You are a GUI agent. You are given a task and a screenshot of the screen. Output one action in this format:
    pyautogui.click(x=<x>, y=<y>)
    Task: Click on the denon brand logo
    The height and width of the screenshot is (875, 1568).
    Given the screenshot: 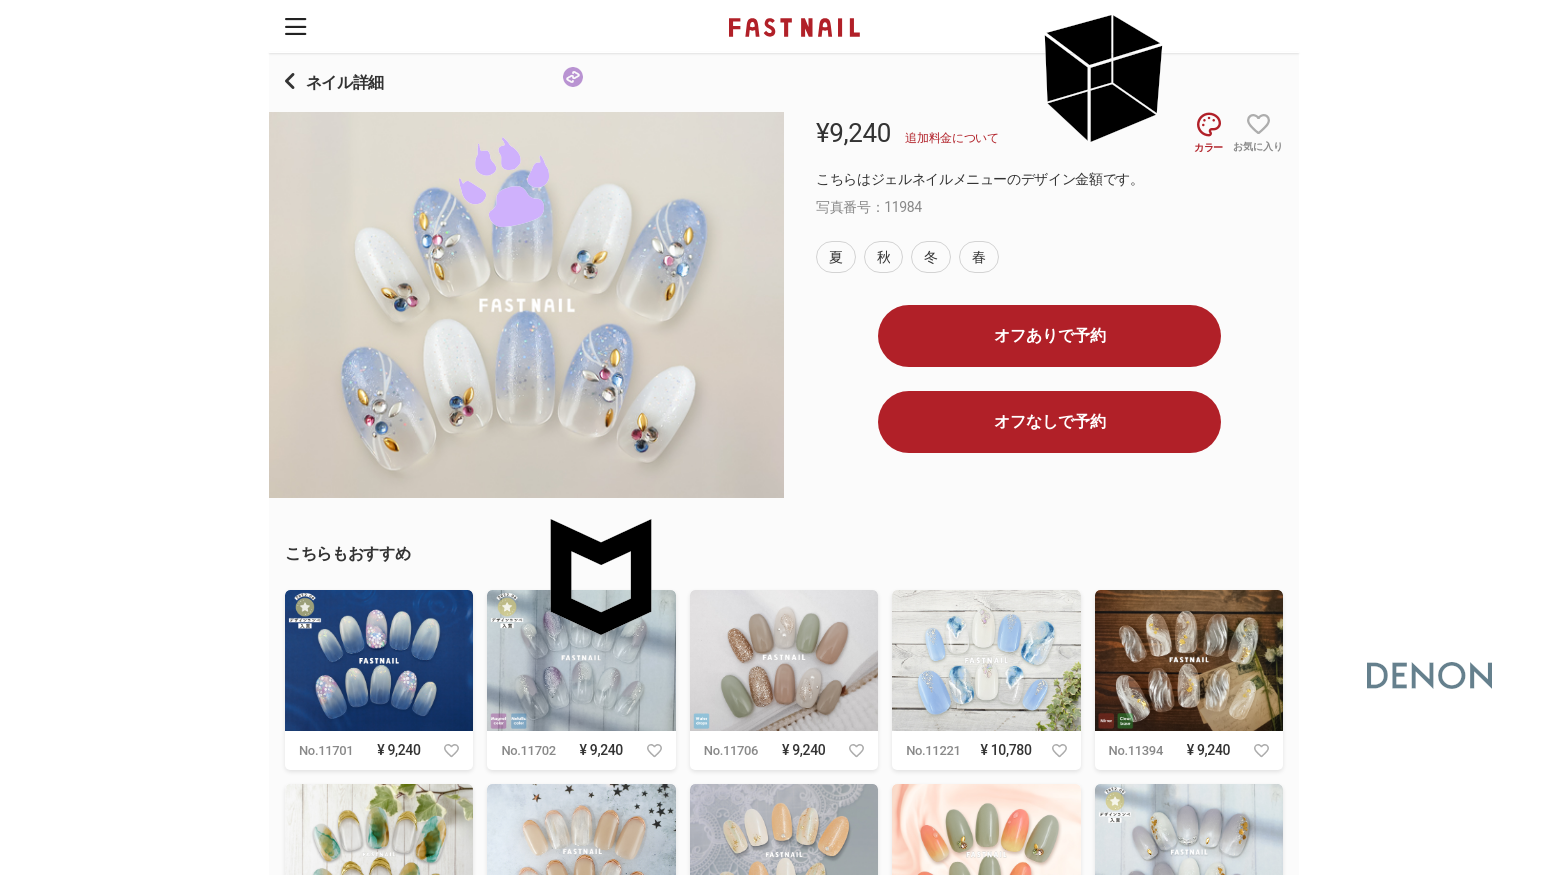 What is the action you would take?
    pyautogui.click(x=1429, y=675)
    